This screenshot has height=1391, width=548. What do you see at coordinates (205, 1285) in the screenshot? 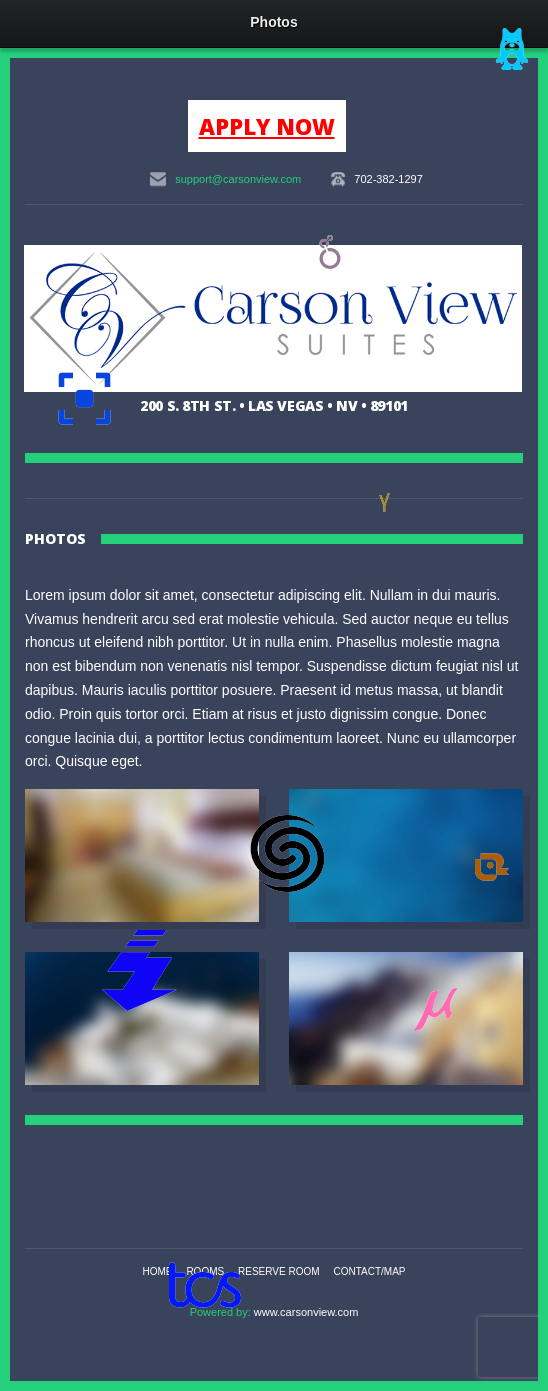
I see `Tata Consultancy Services company logo` at bounding box center [205, 1285].